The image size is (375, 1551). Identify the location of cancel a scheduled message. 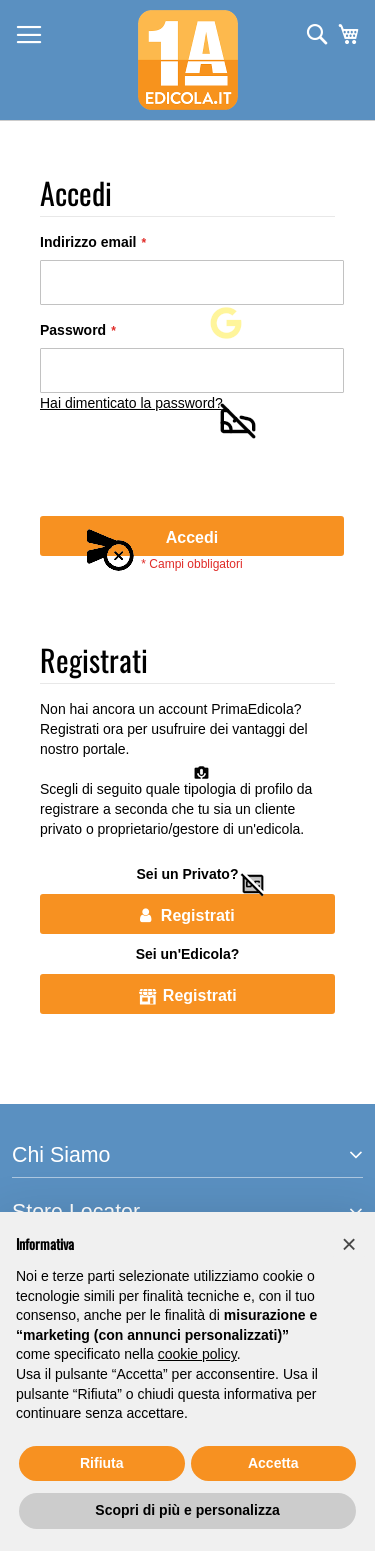
(109, 546).